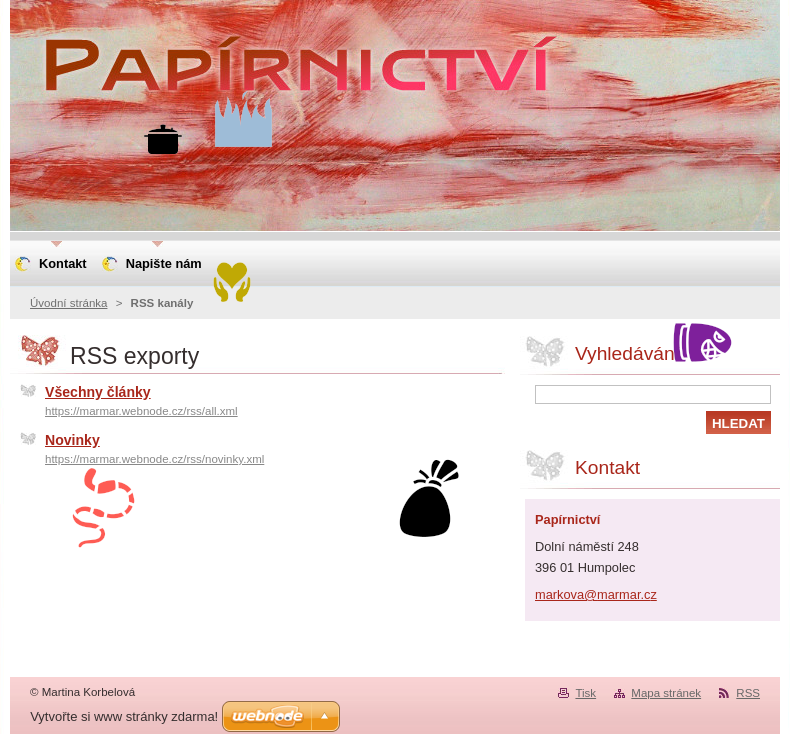 Image resolution: width=790 pixels, height=734 pixels. What do you see at coordinates (430, 498) in the screenshot?
I see `swap or exchange items in inventory` at bounding box center [430, 498].